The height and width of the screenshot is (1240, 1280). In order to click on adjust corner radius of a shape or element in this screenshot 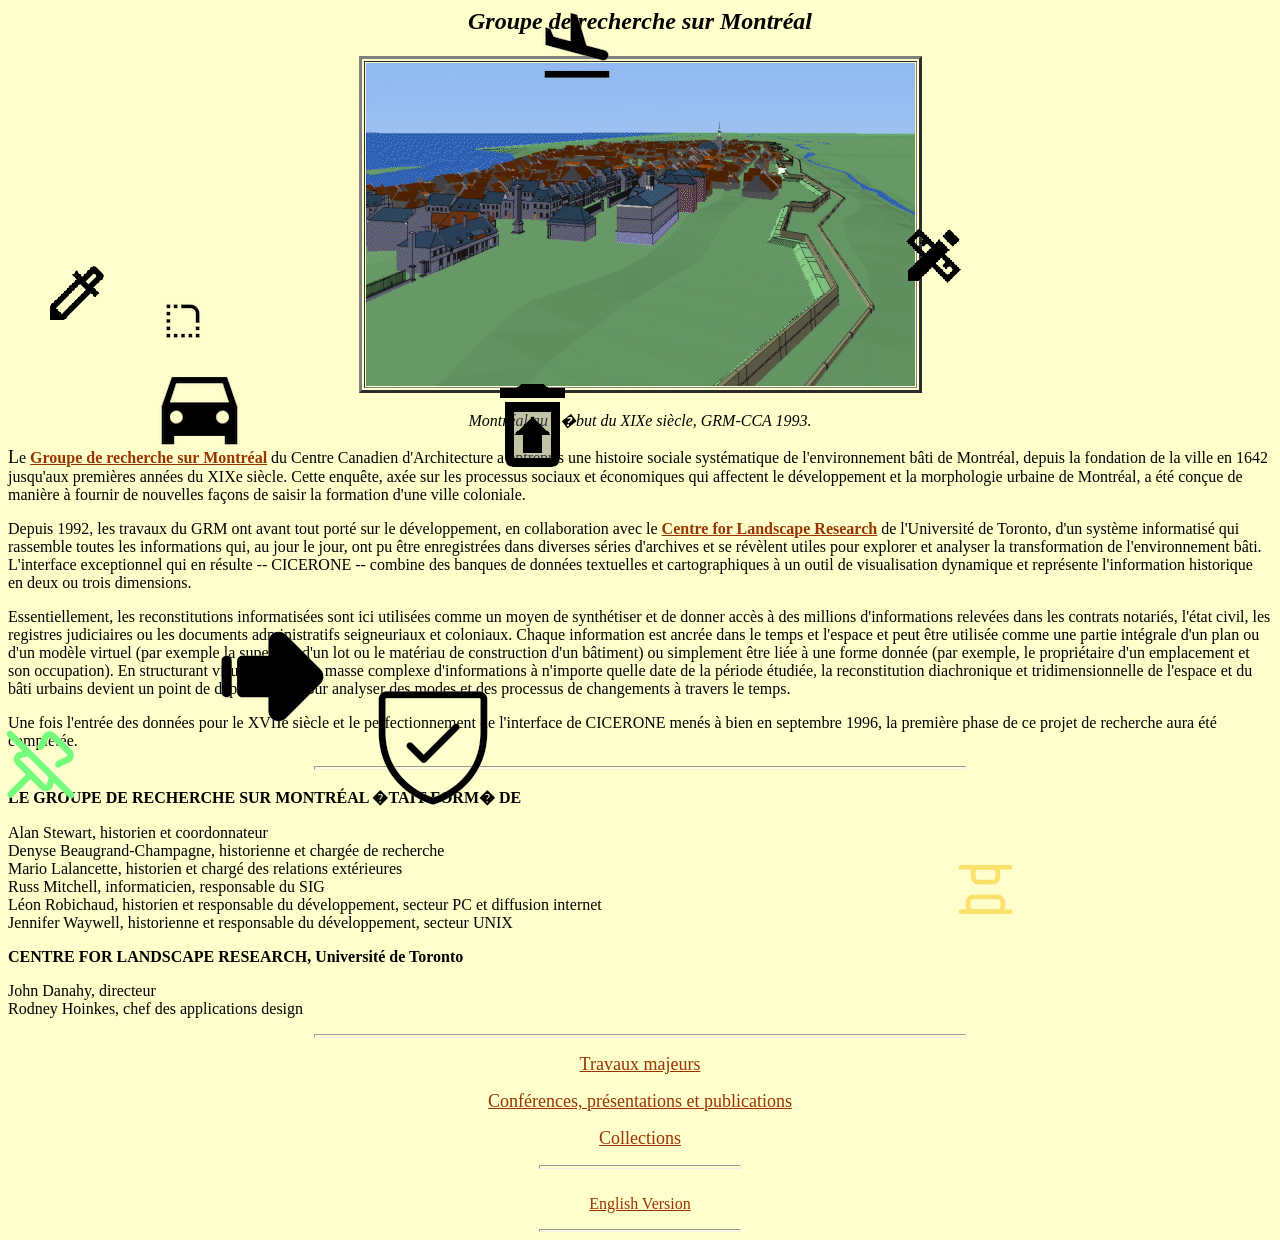, I will do `click(183, 321)`.